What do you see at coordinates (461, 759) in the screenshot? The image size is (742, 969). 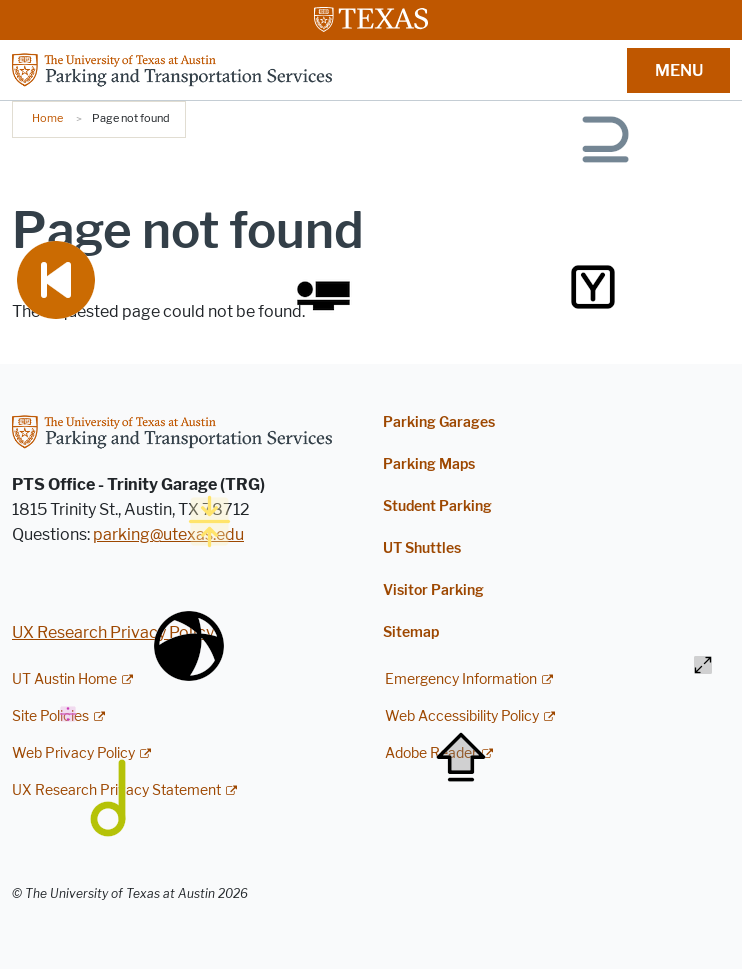 I see `upload a file or document` at bounding box center [461, 759].